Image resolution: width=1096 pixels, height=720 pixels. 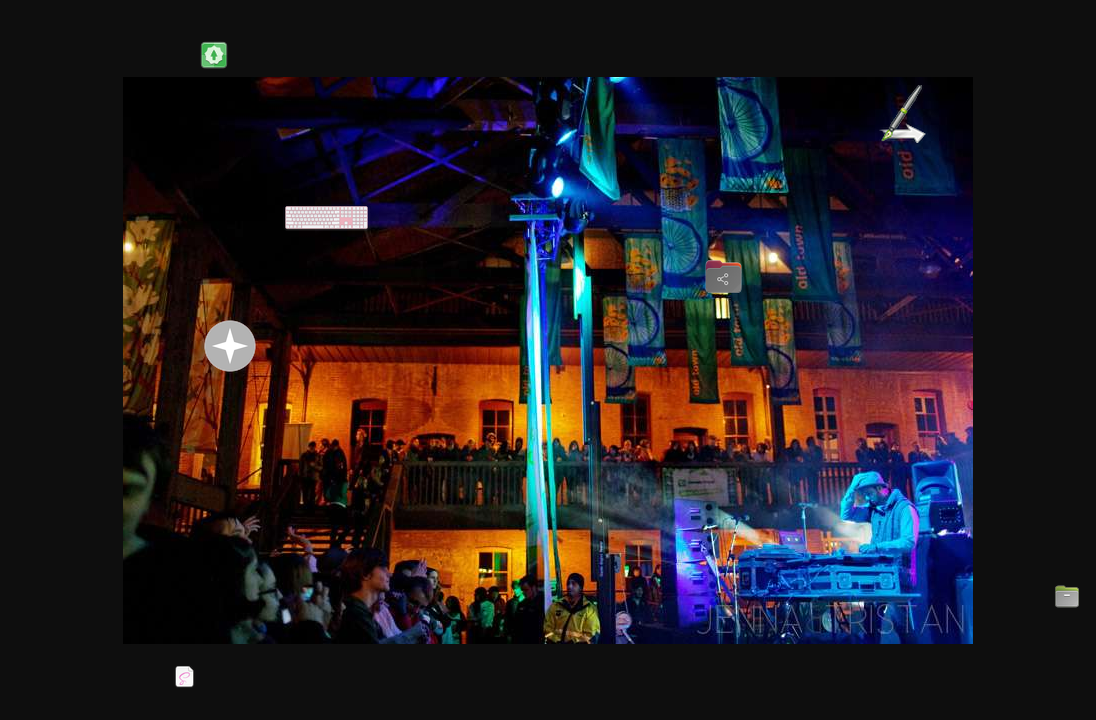 I want to click on remove trust status from a bluetooth device, so click(x=230, y=346).